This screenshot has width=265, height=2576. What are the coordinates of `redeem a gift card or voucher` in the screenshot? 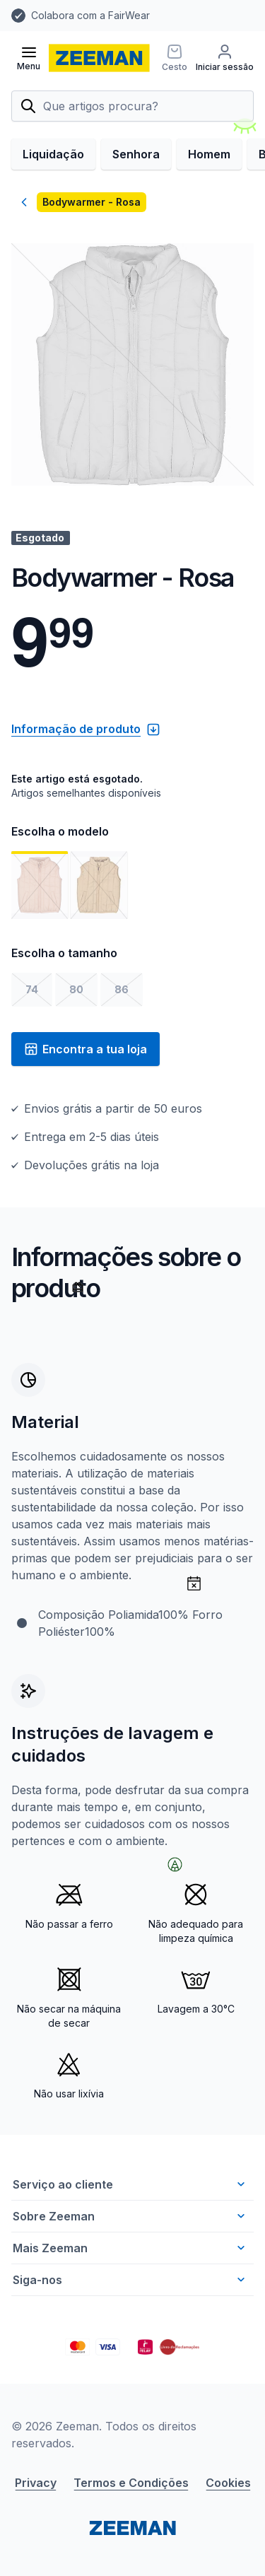 It's located at (78, 1287).